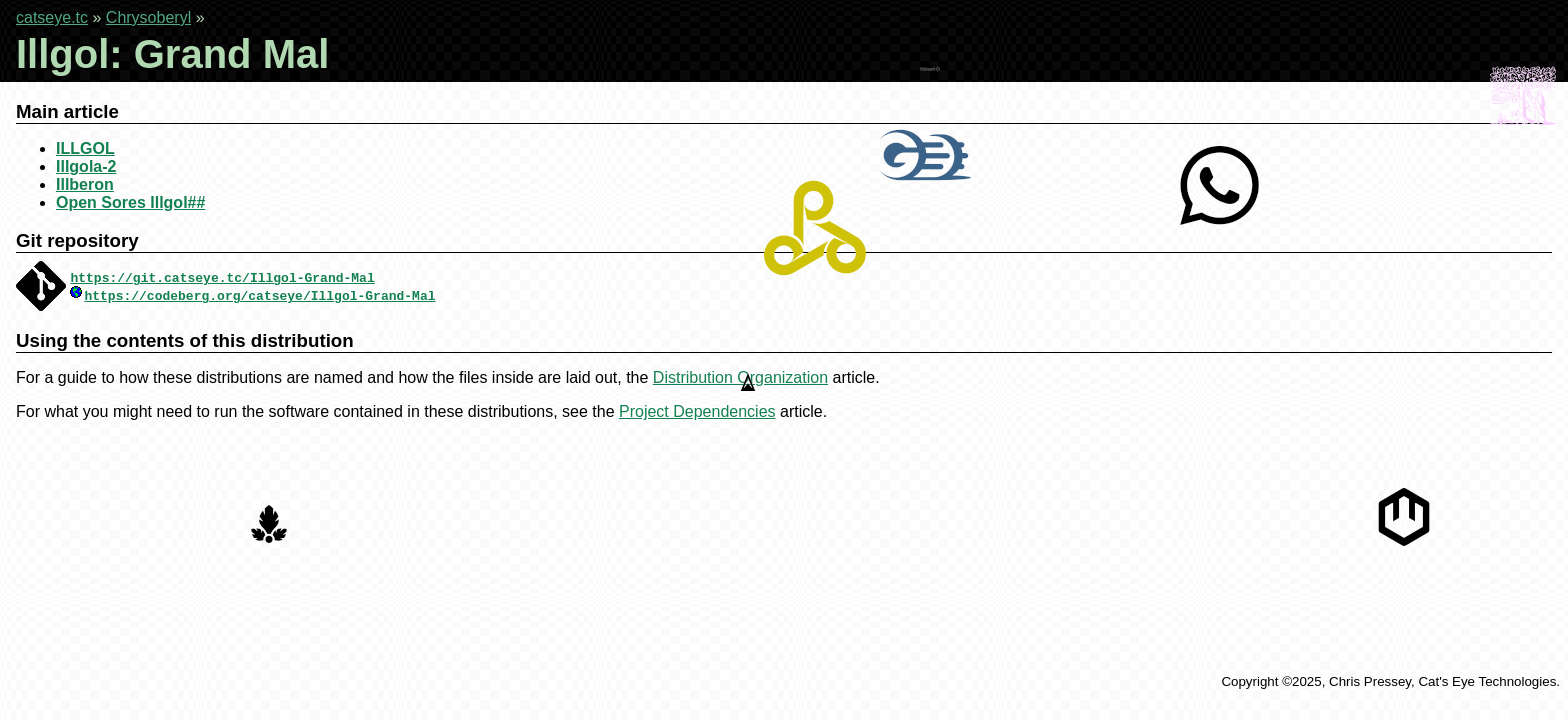 The image size is (1568, 720). I want to click on access Google Dataproc cloud service, so click(815, 228).